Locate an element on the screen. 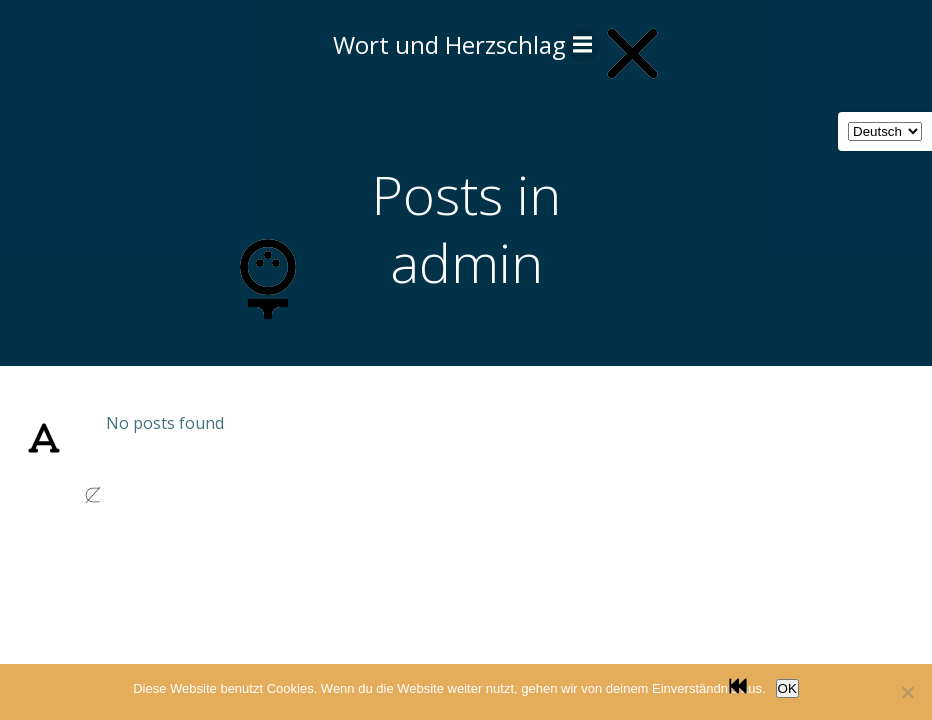  access golf-related features or scores is located at coordinates (268, 279).